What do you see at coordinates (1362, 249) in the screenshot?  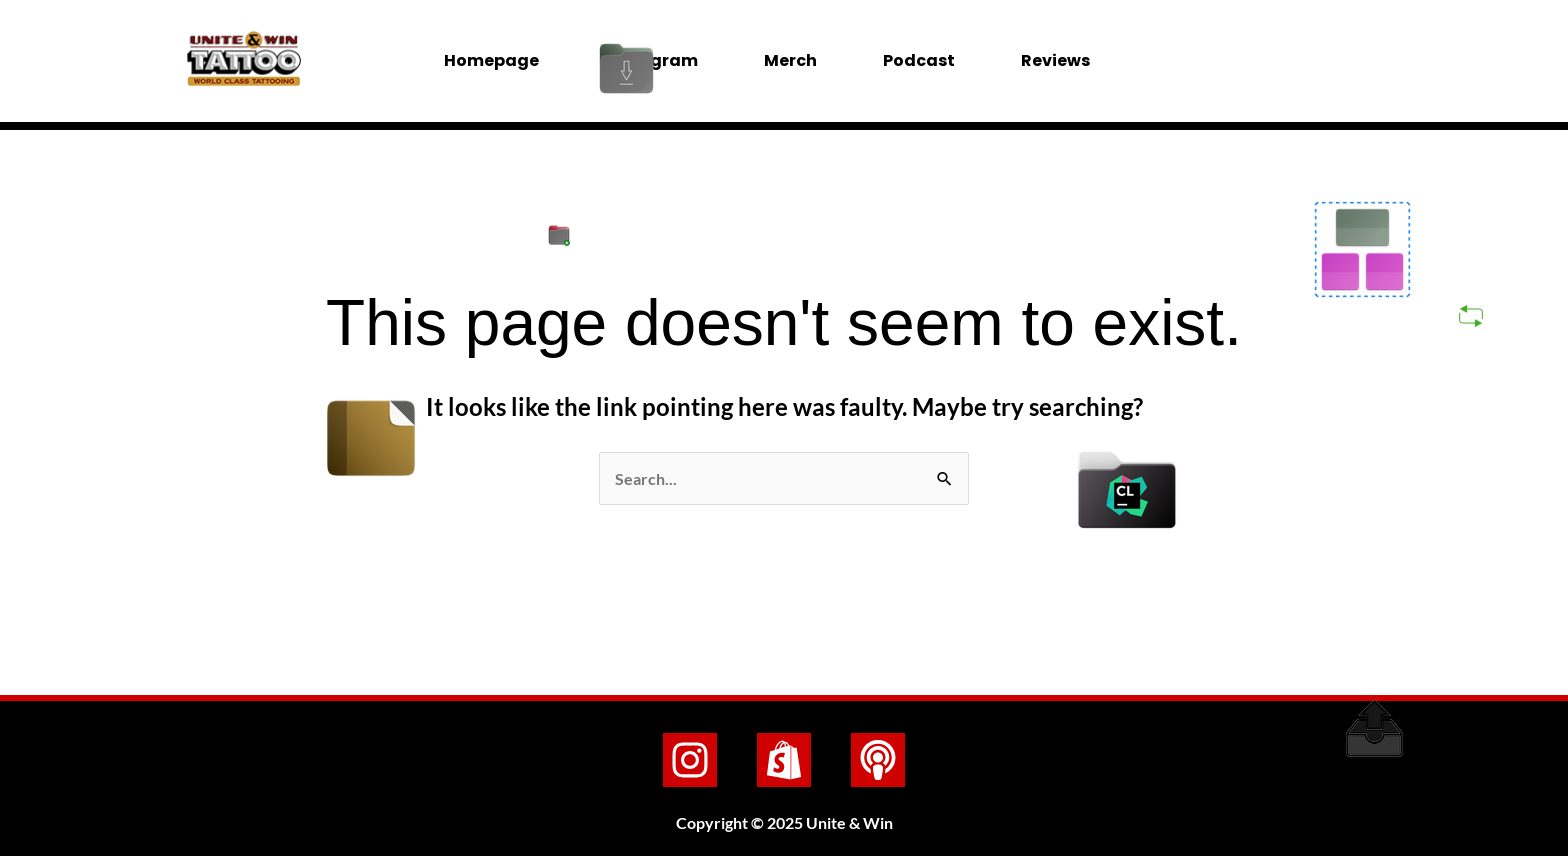 I see `select all items in the current view` at bounding box center [1362, 249].